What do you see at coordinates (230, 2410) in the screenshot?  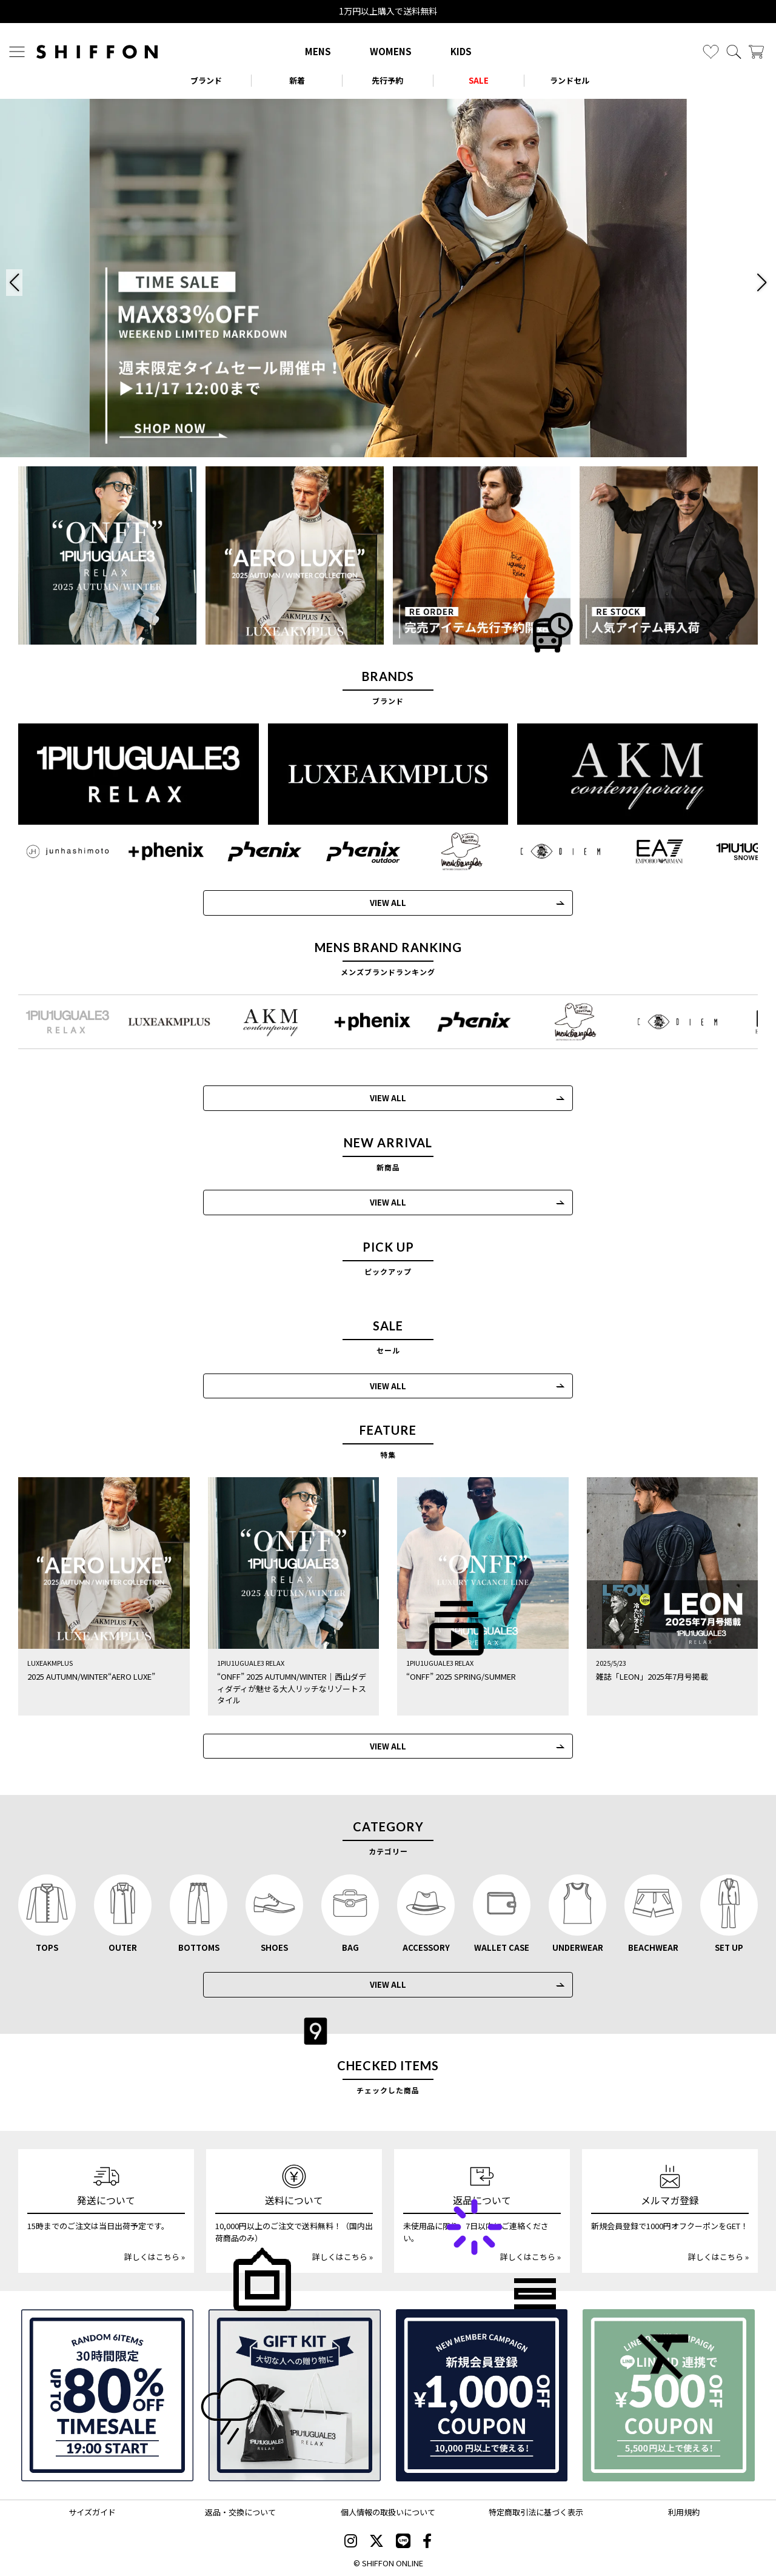 I see `current weather conditions: rain` at bounding box center [230, 2410].